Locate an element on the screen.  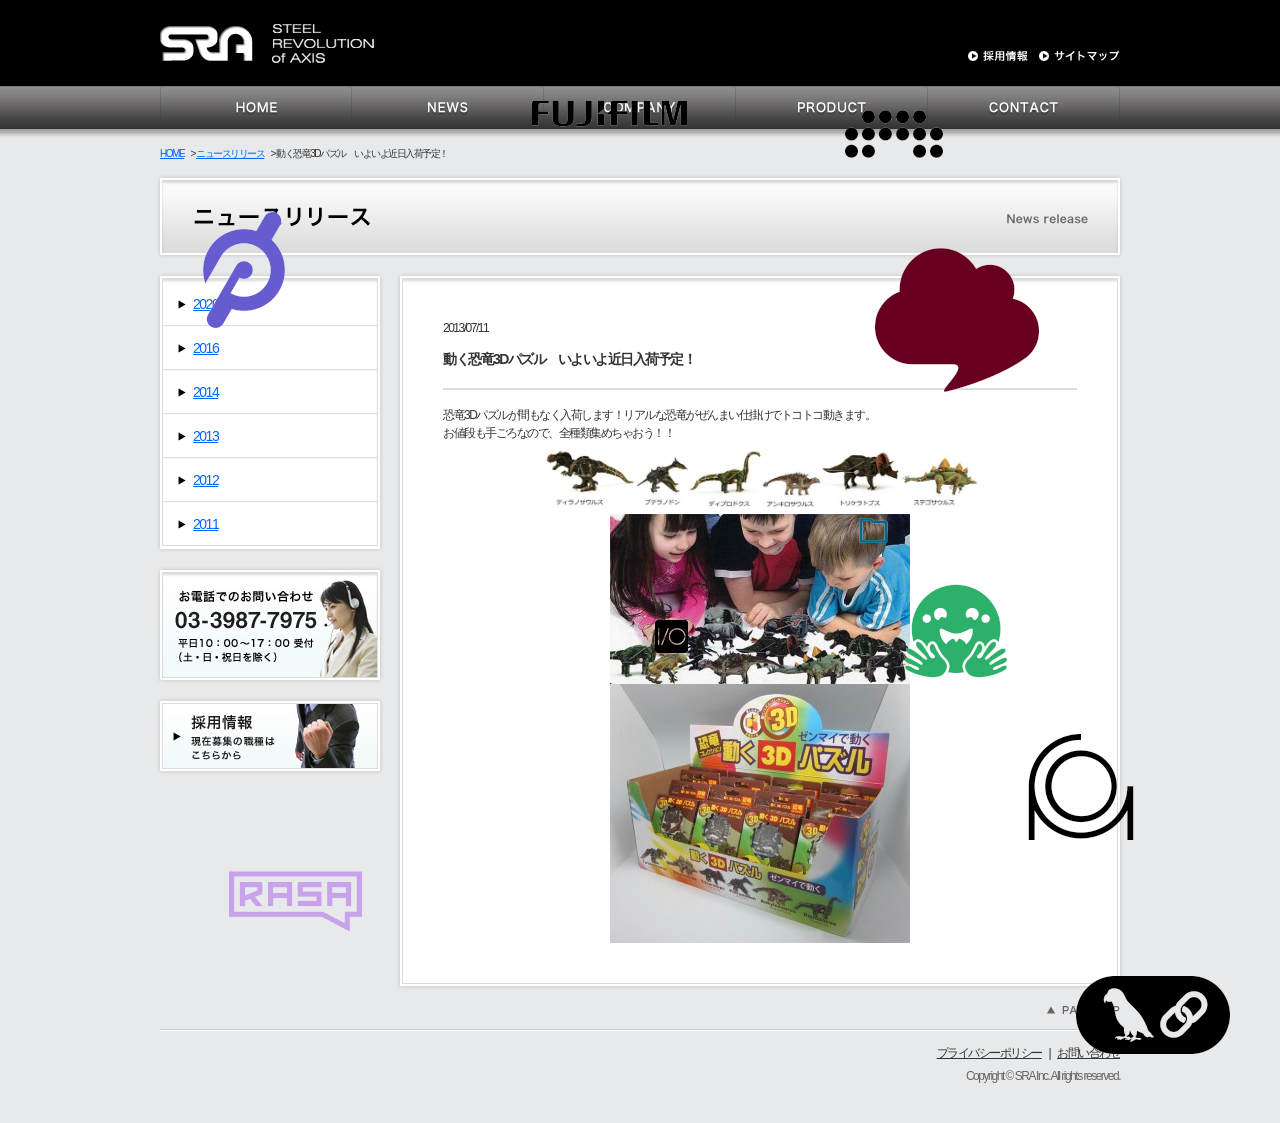
open folder to view files is located at coordinates (873, 530).